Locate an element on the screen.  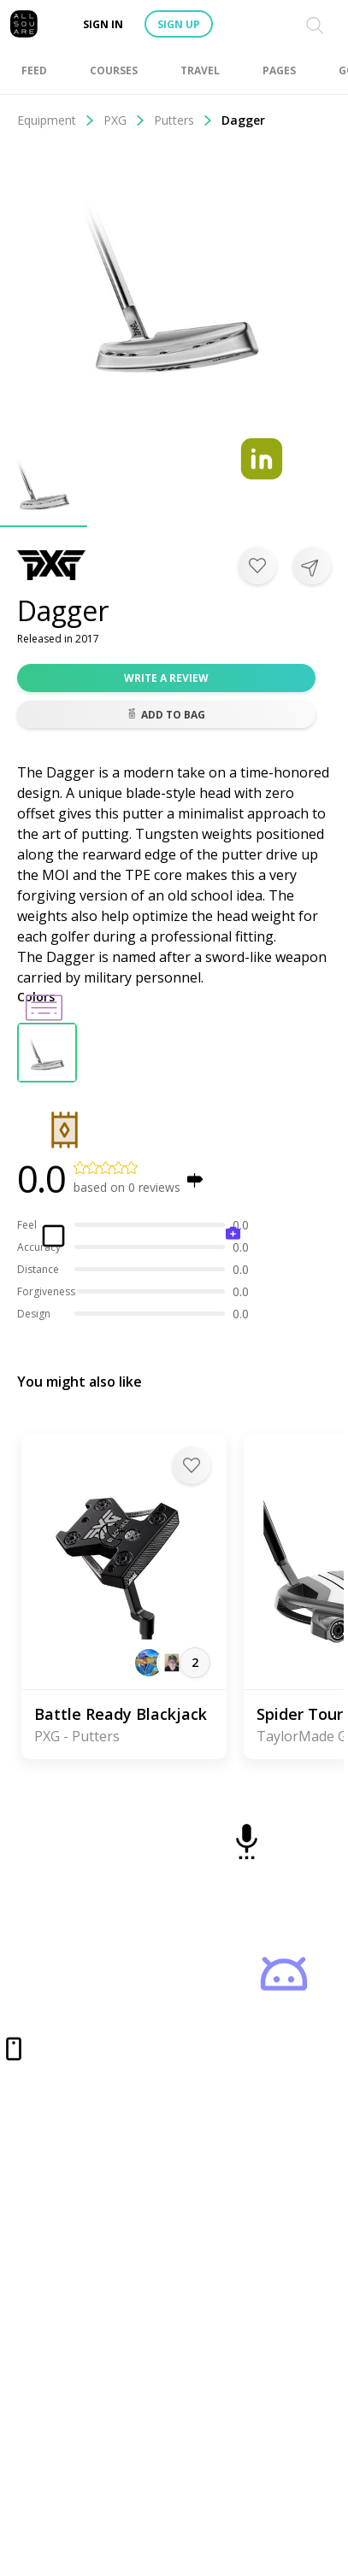
android device or operating system indicator is located at coordinates (284, 1975).